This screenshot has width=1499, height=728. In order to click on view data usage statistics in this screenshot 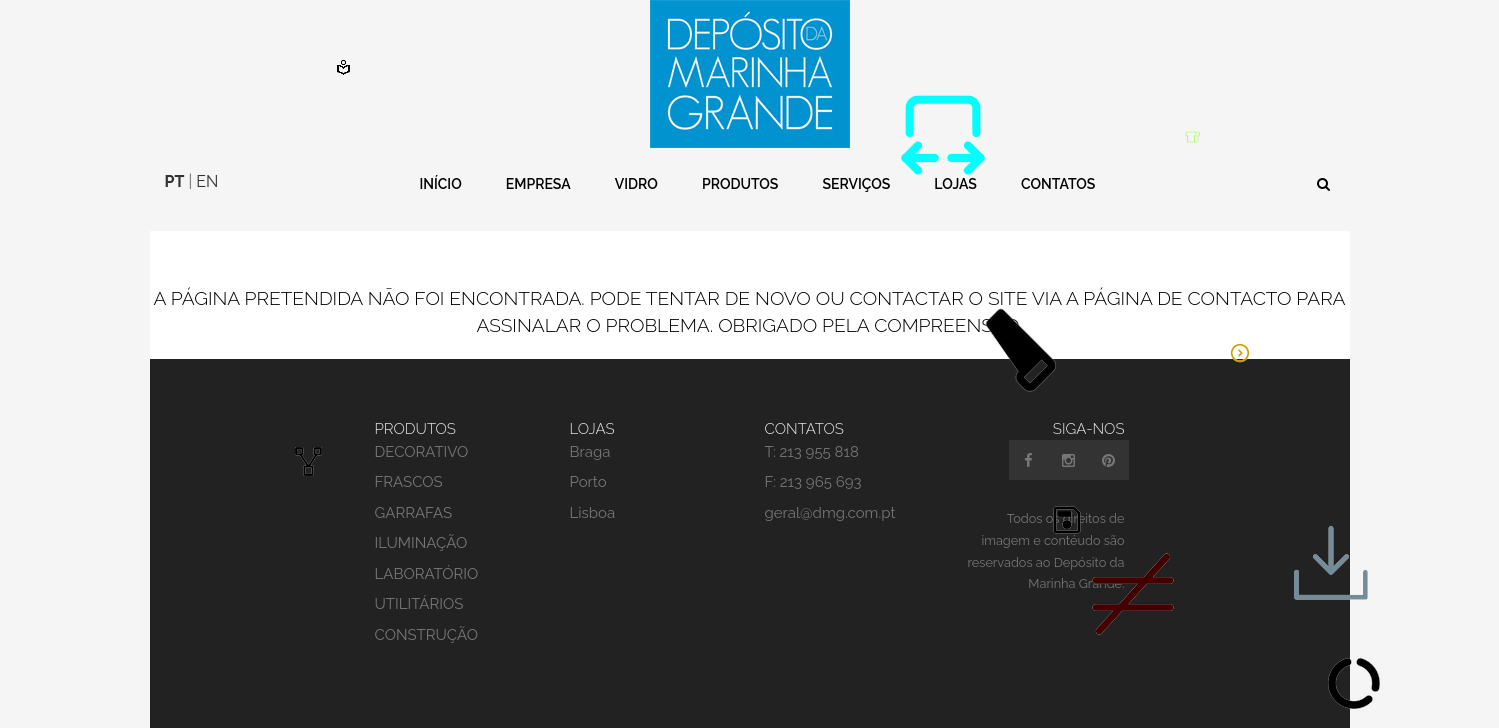, I will do `click(1354, 683)`.